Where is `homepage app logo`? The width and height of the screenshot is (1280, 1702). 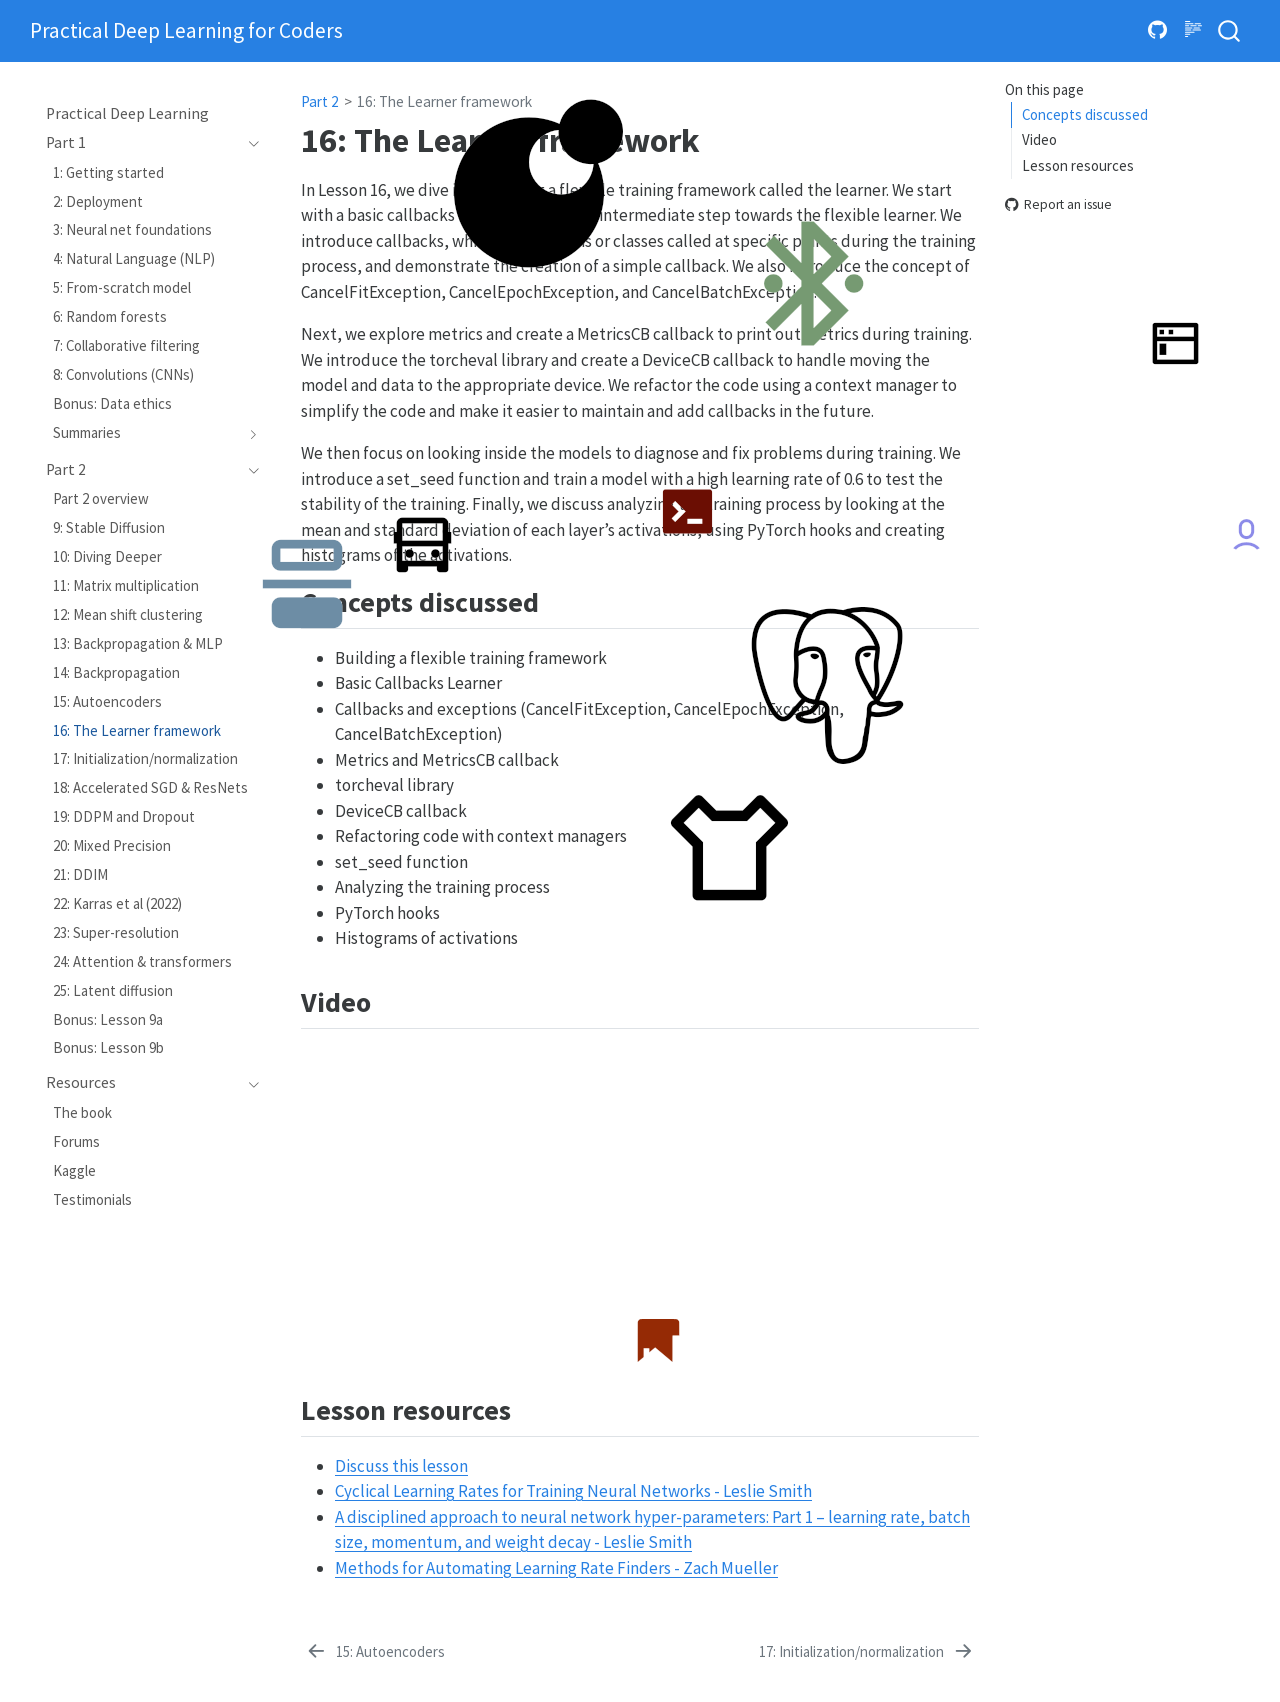 homepage app logo is located at coordinates (658, 1340).